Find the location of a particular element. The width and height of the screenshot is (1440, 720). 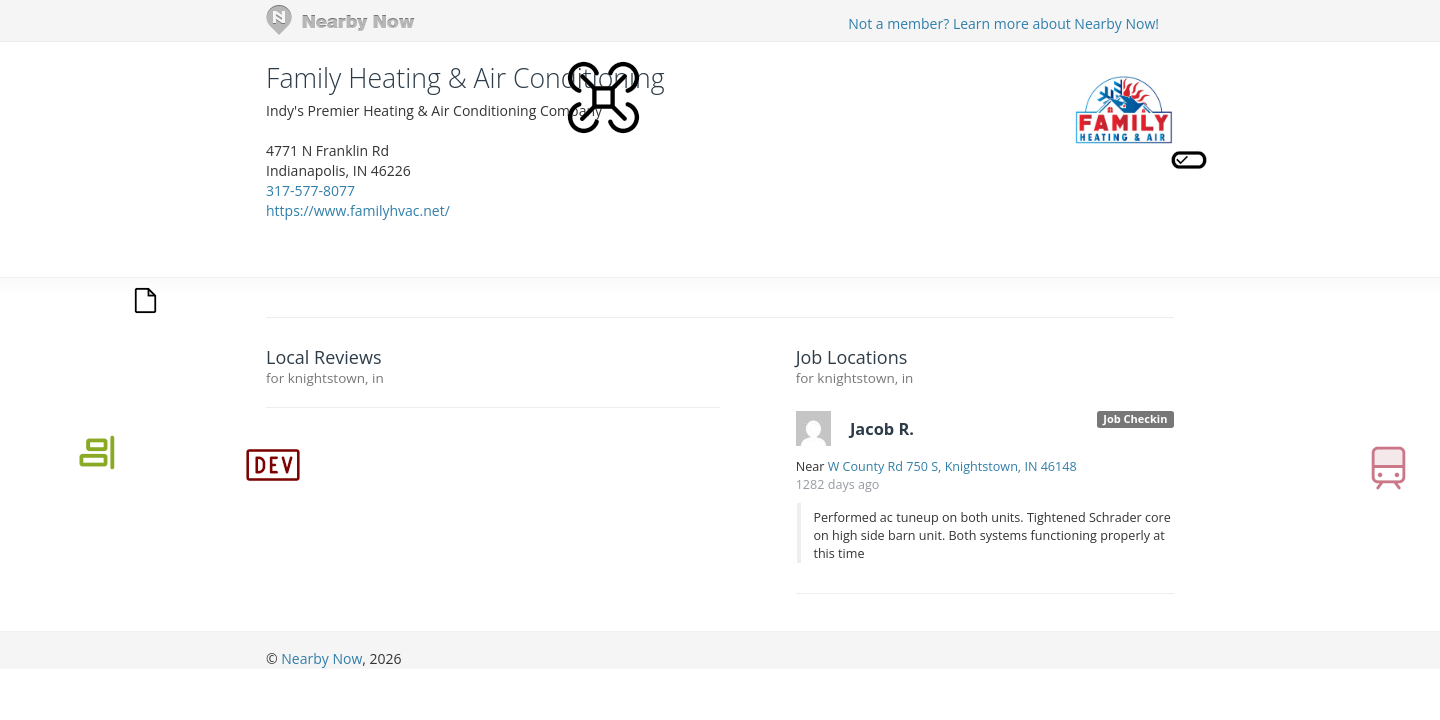

view or open a document is located at coordinates (145, 300).